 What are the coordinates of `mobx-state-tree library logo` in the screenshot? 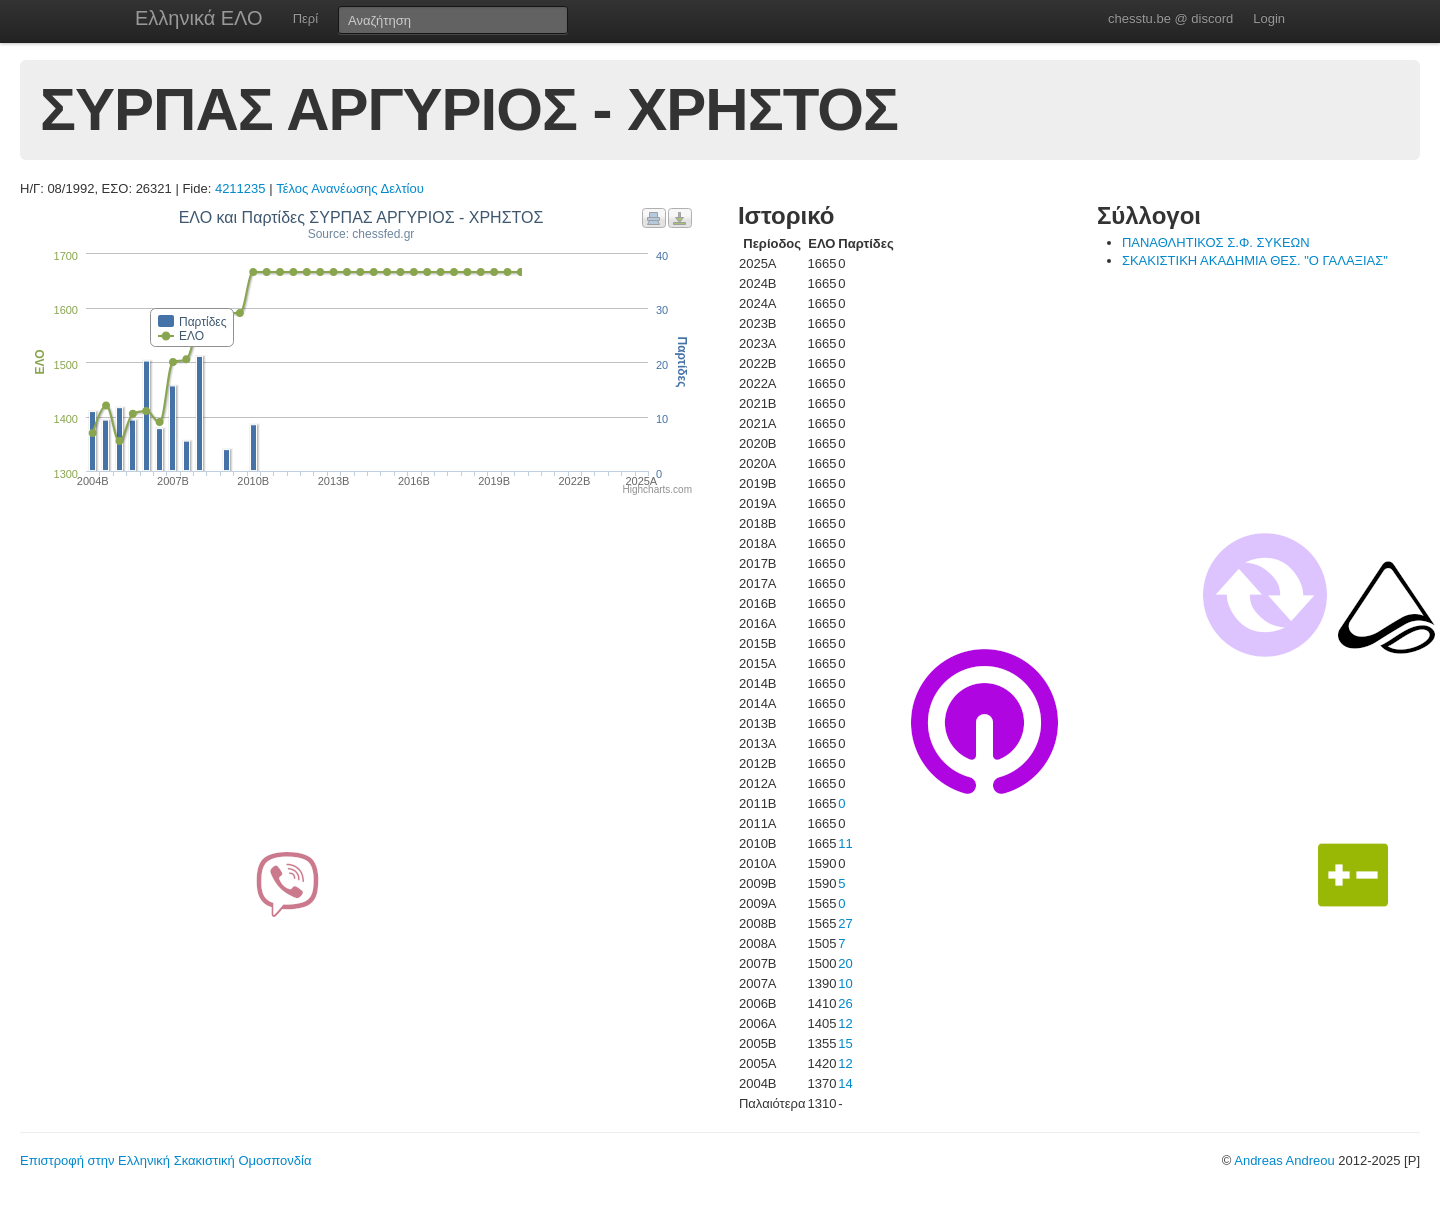 It's located at (1386, 607).